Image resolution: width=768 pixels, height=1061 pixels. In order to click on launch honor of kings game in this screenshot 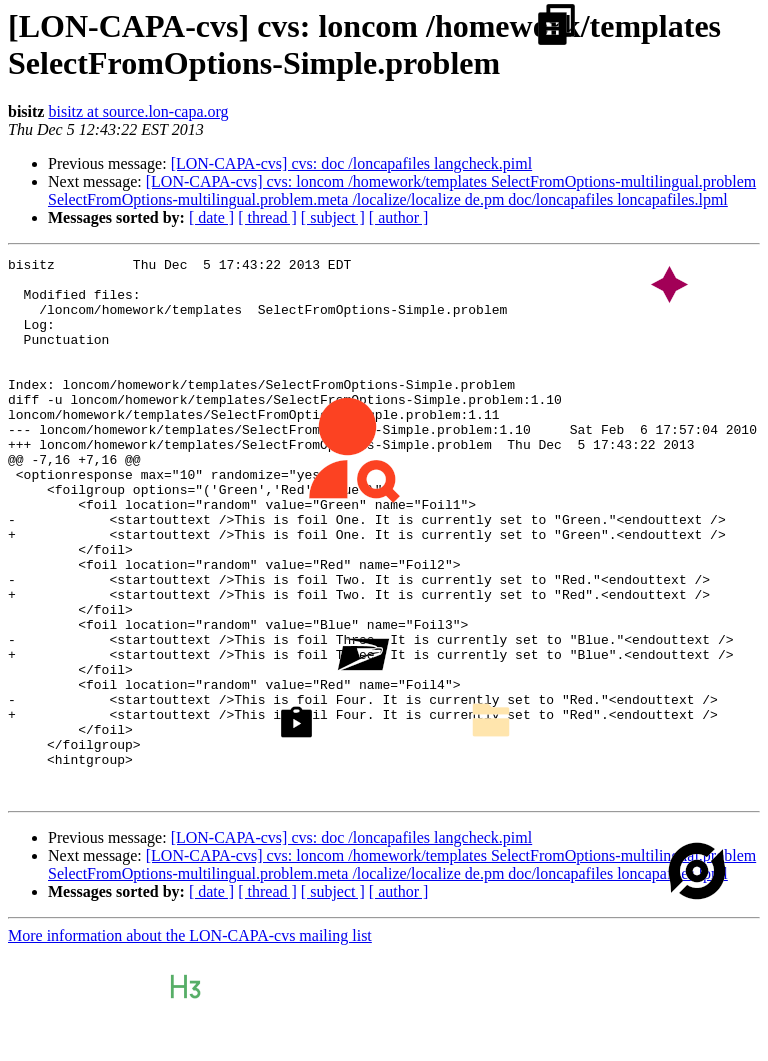, I will do `click(697, 871)`.